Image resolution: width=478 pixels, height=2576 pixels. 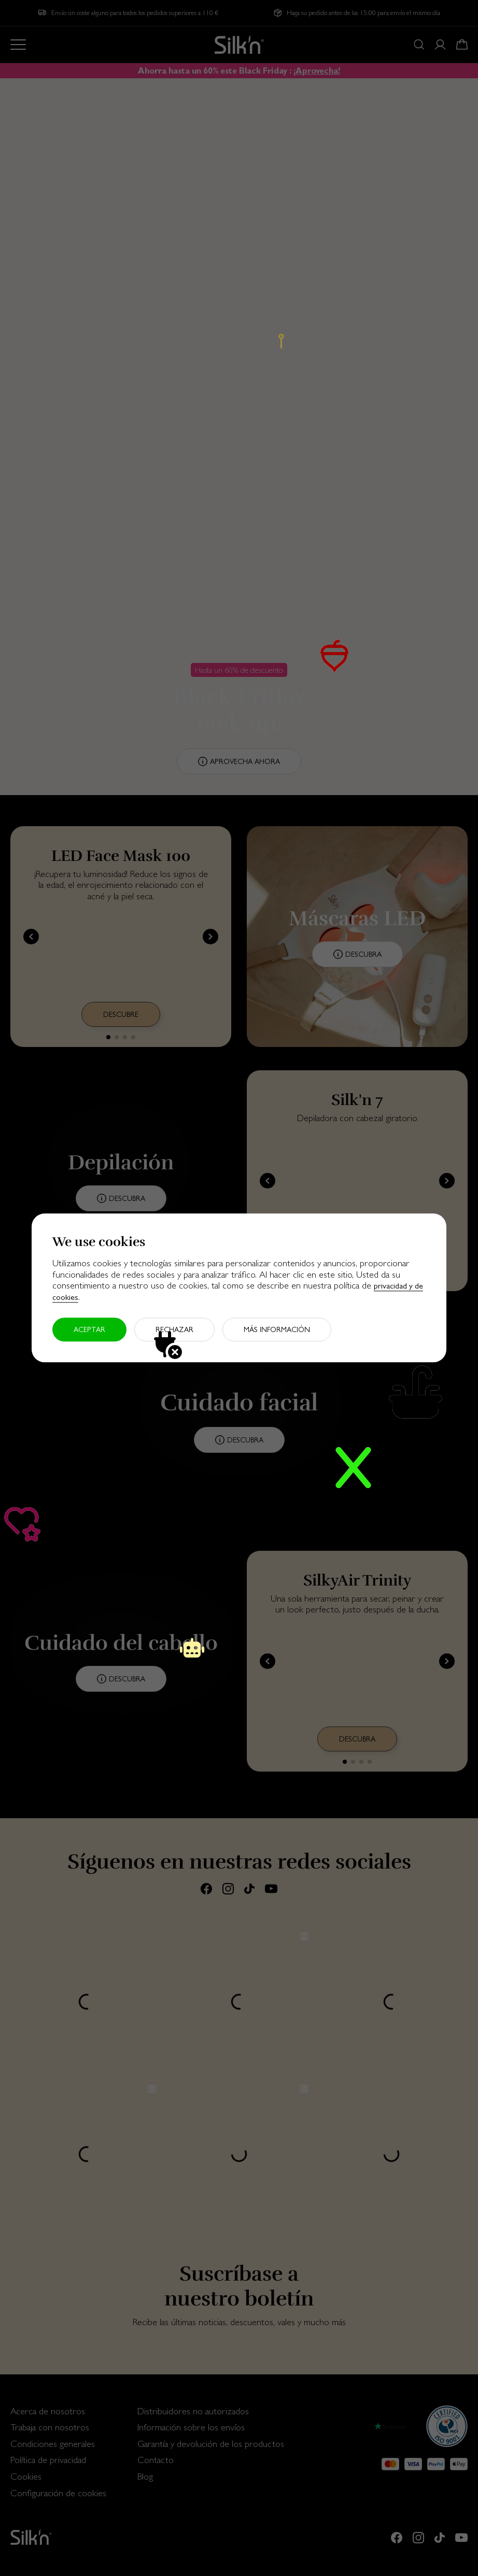 I want to click on pin a location on the map, so click(x=281, y=341).